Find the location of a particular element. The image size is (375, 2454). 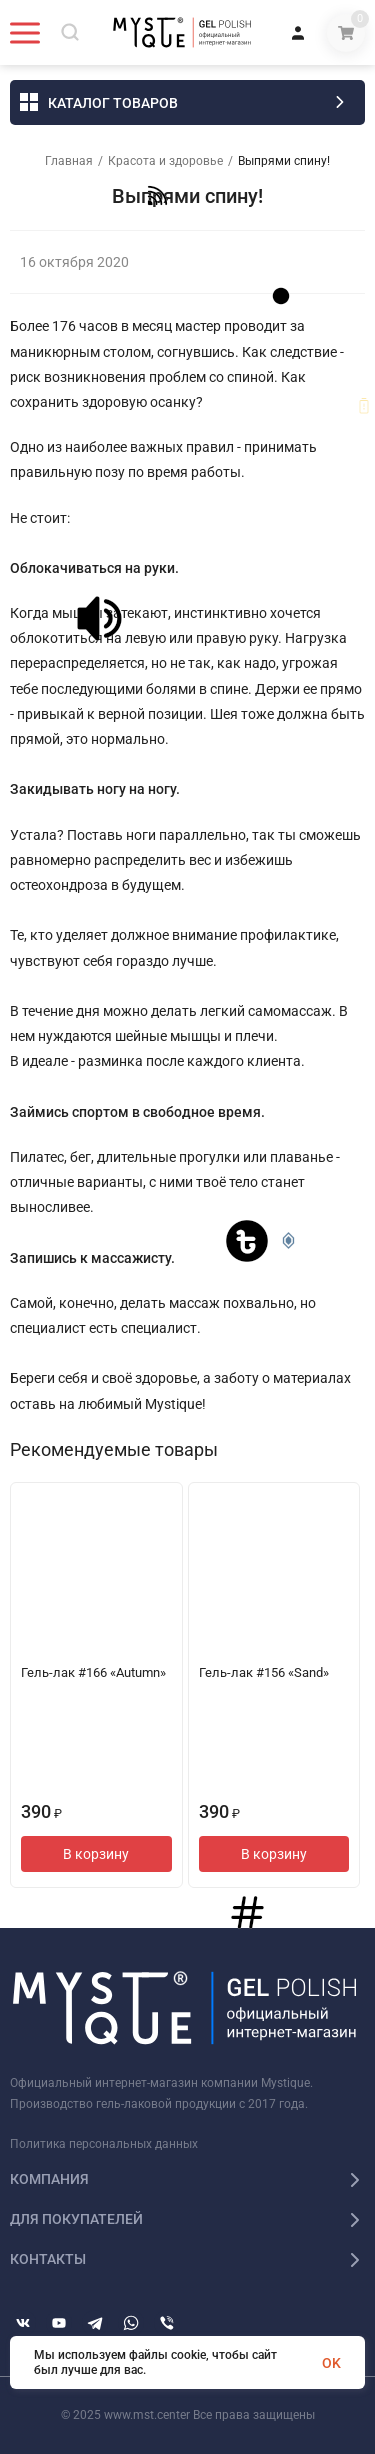

indicates strong connection or low ping is located at coordinates (157, 195).